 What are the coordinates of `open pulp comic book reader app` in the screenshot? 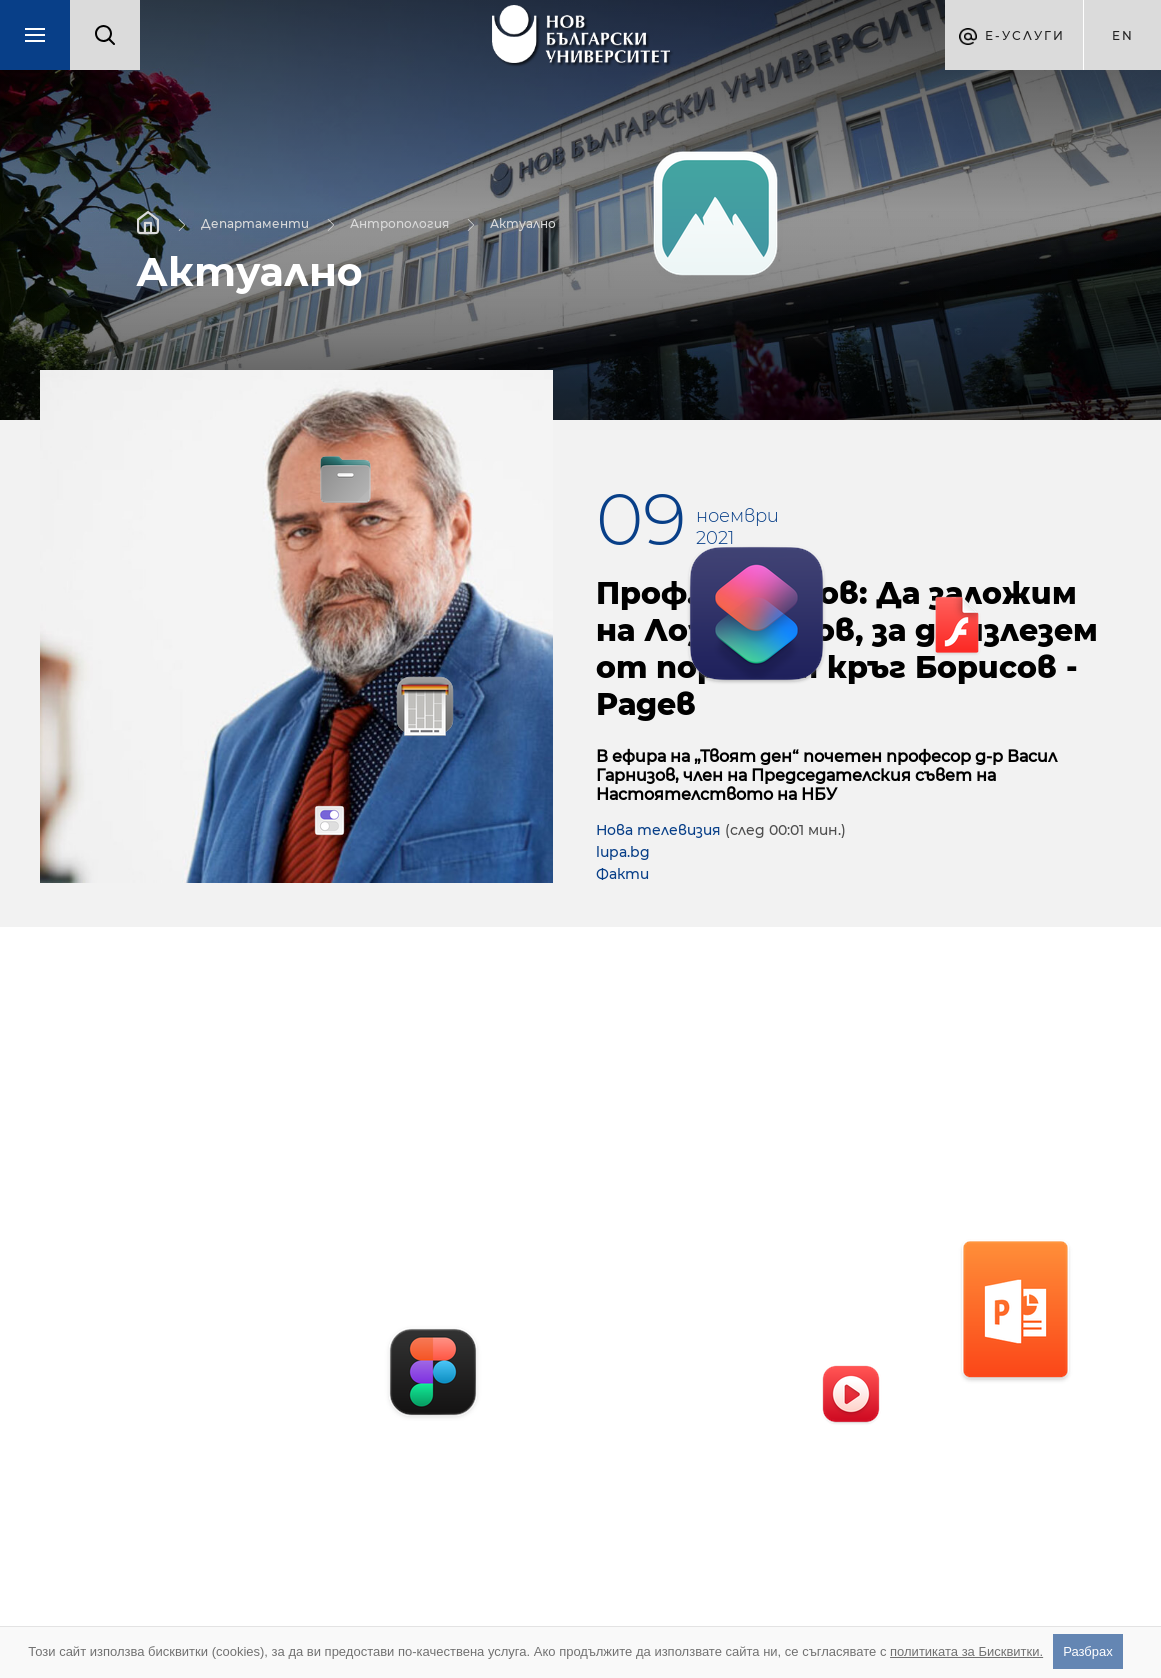 It's located at (425, 705).